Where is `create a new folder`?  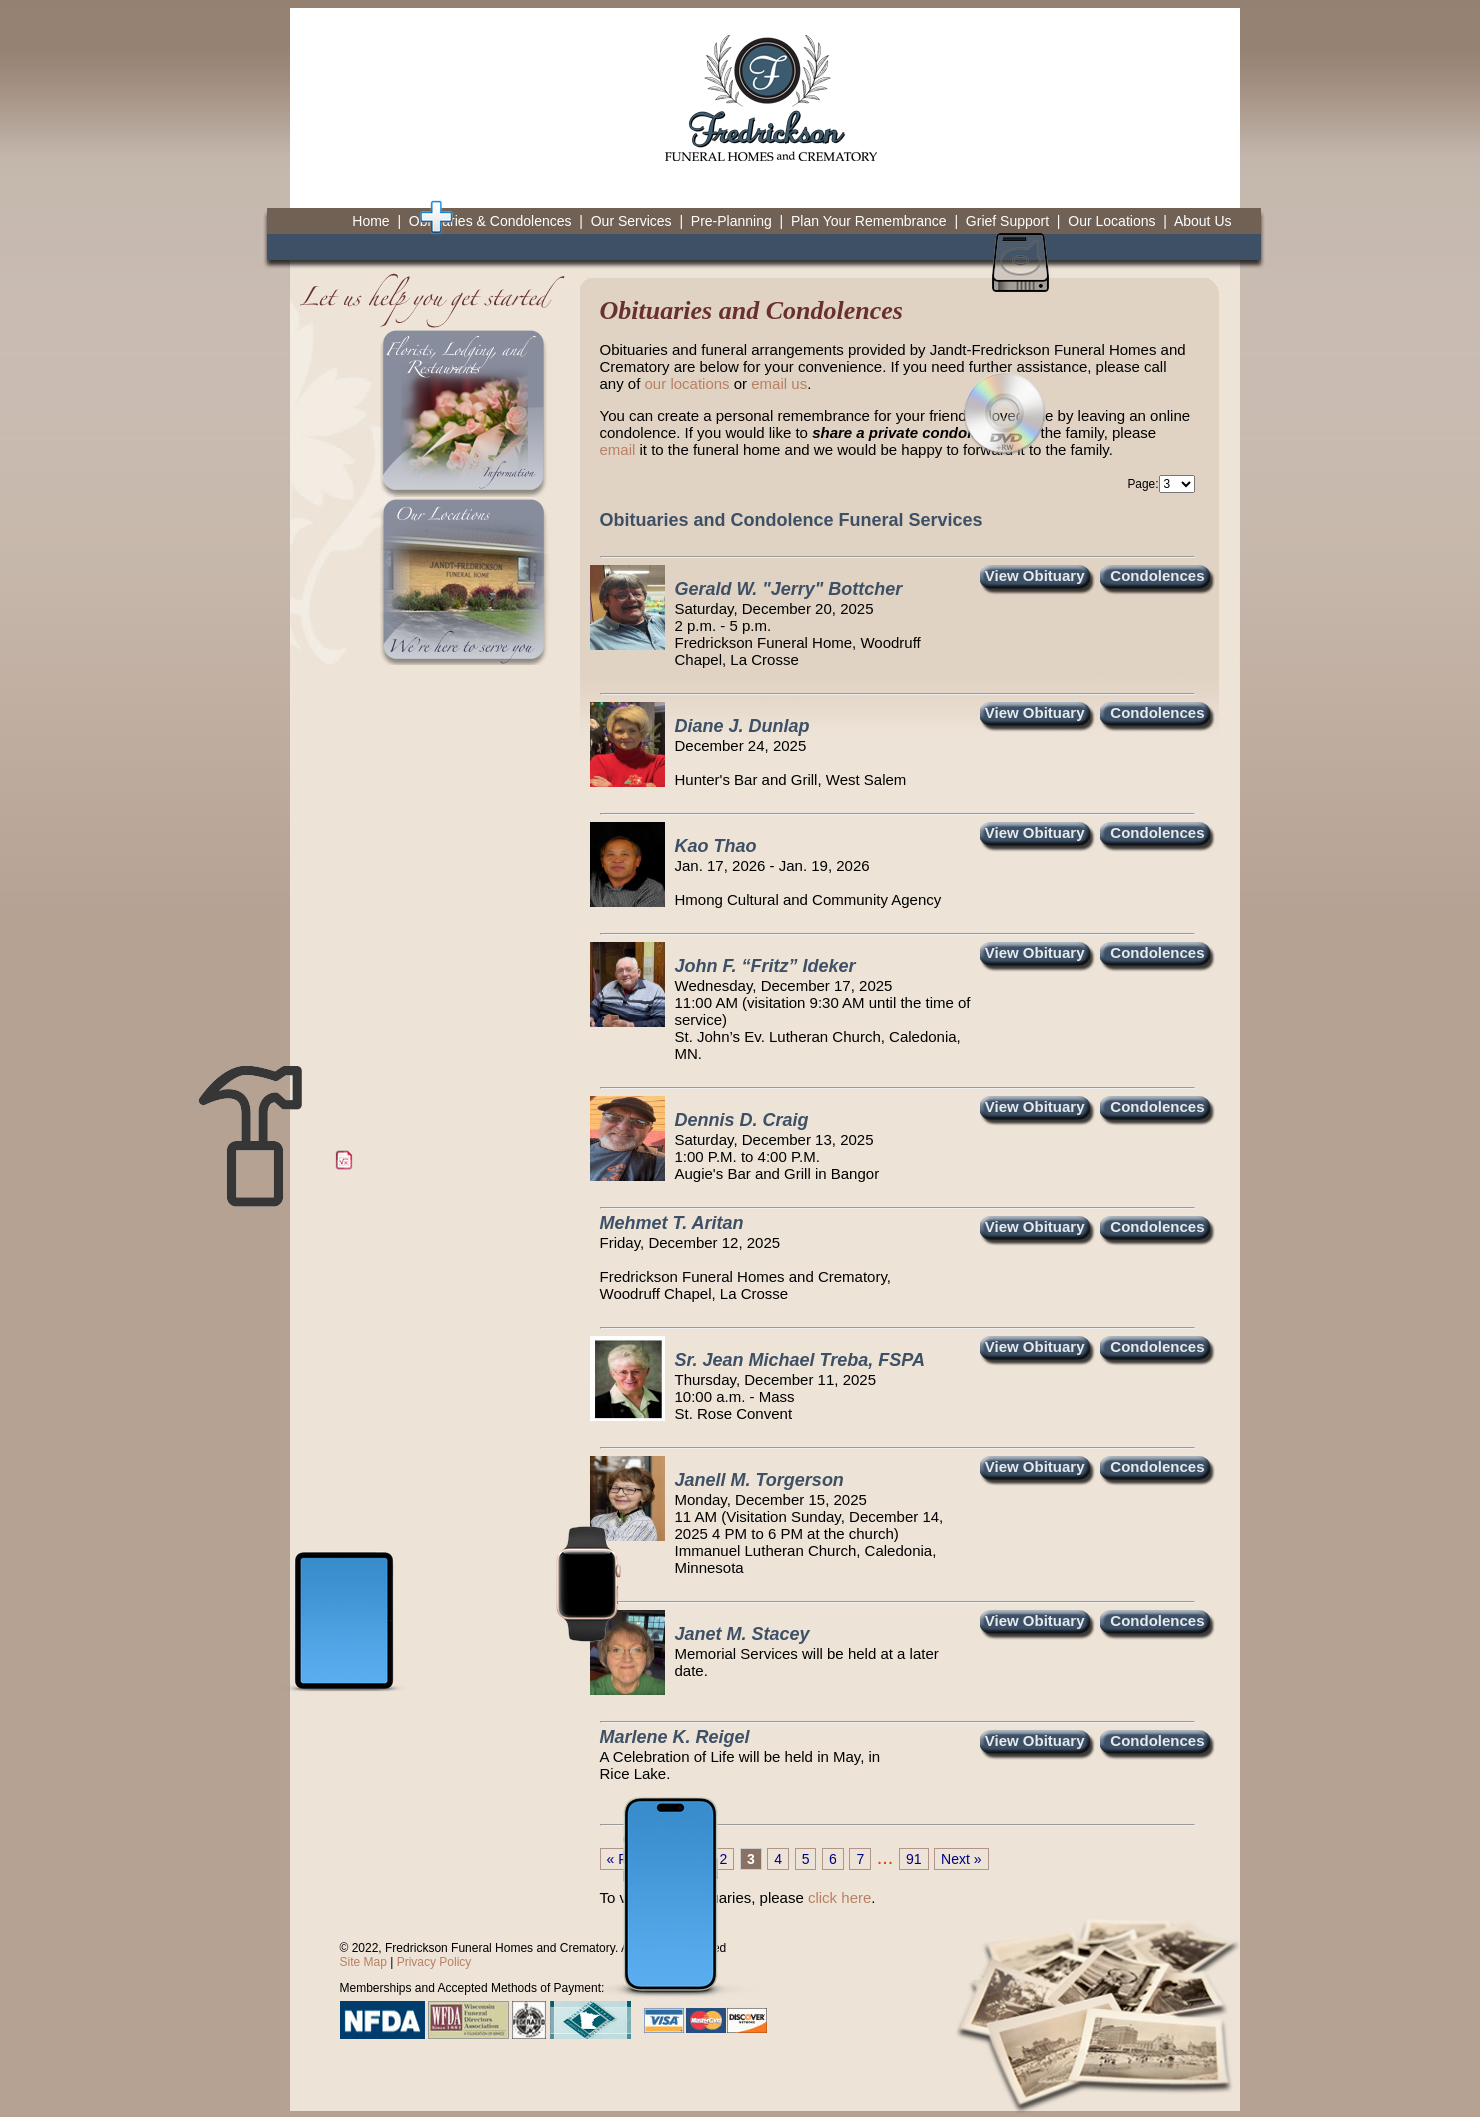
create a new folder is located at coordinates (406, 186).